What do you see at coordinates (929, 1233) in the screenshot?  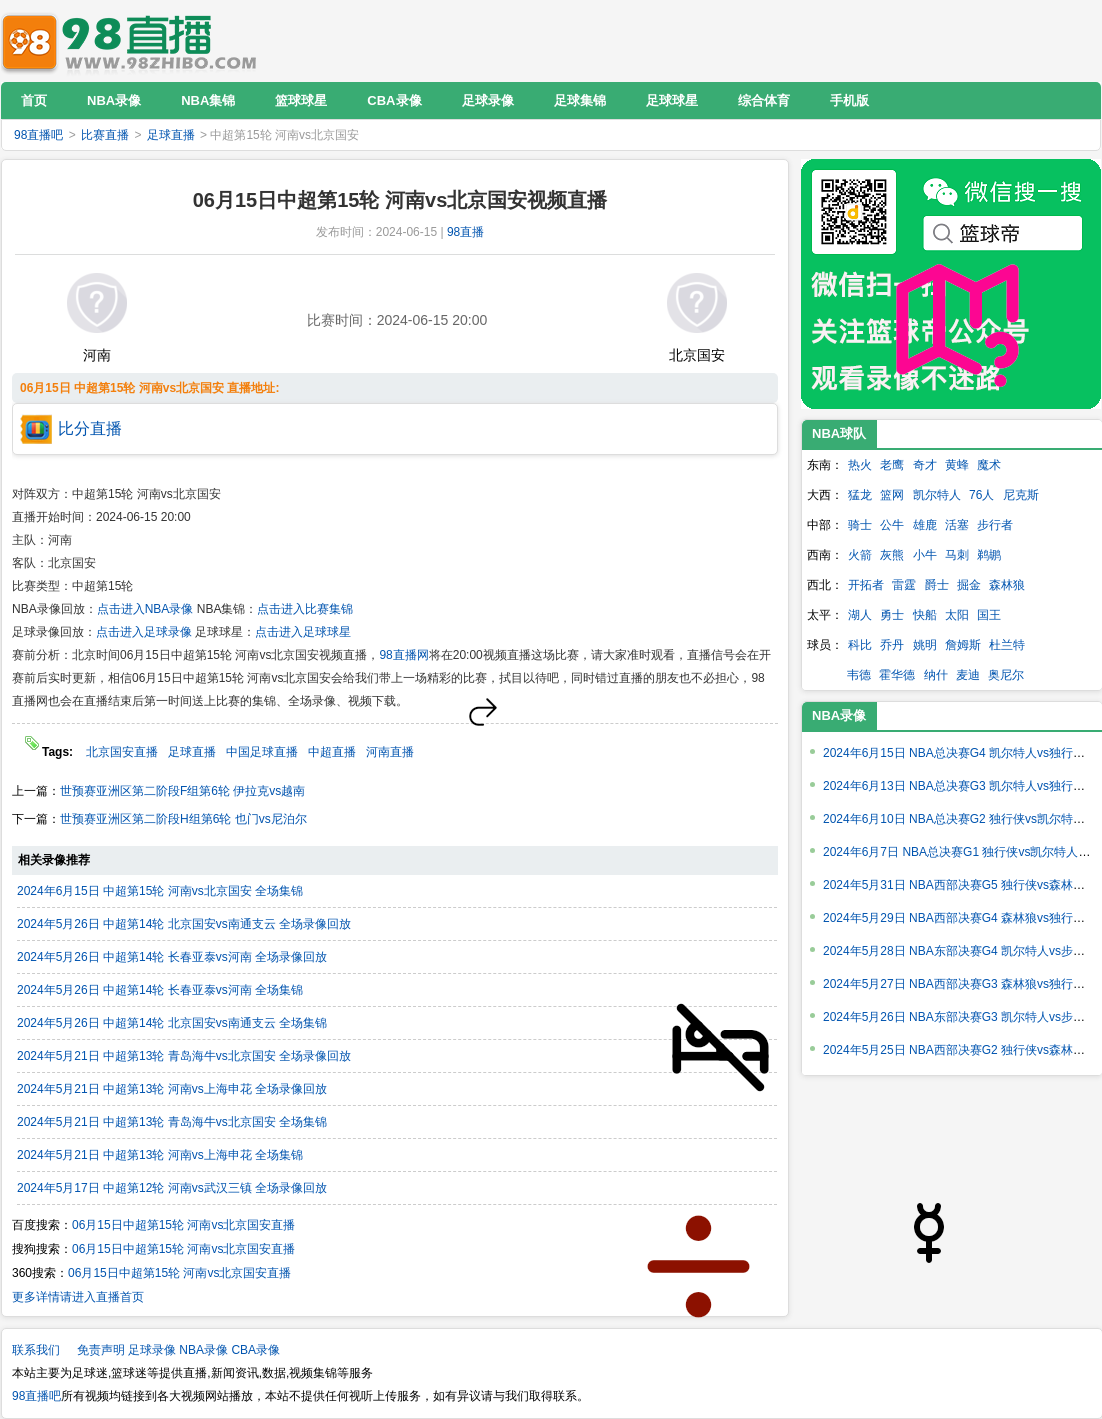 I see `select hermaphrodite/intersex gender identity` at bounding box center [929, 1233].